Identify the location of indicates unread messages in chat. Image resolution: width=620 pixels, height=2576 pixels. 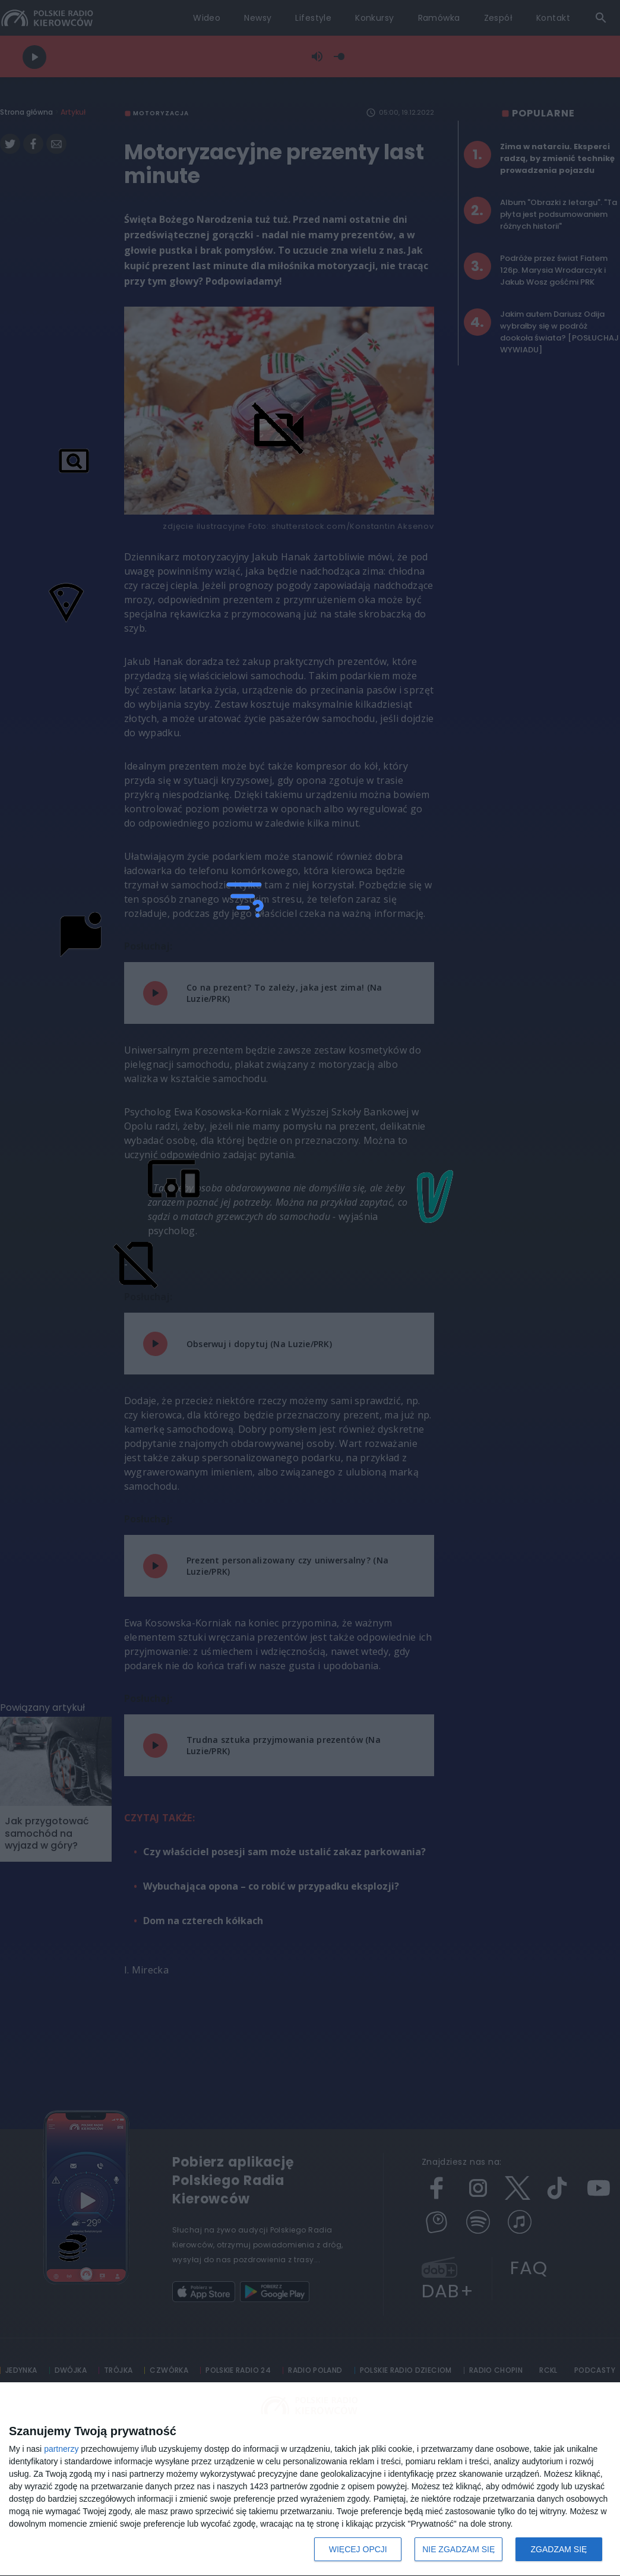
(81, 937).